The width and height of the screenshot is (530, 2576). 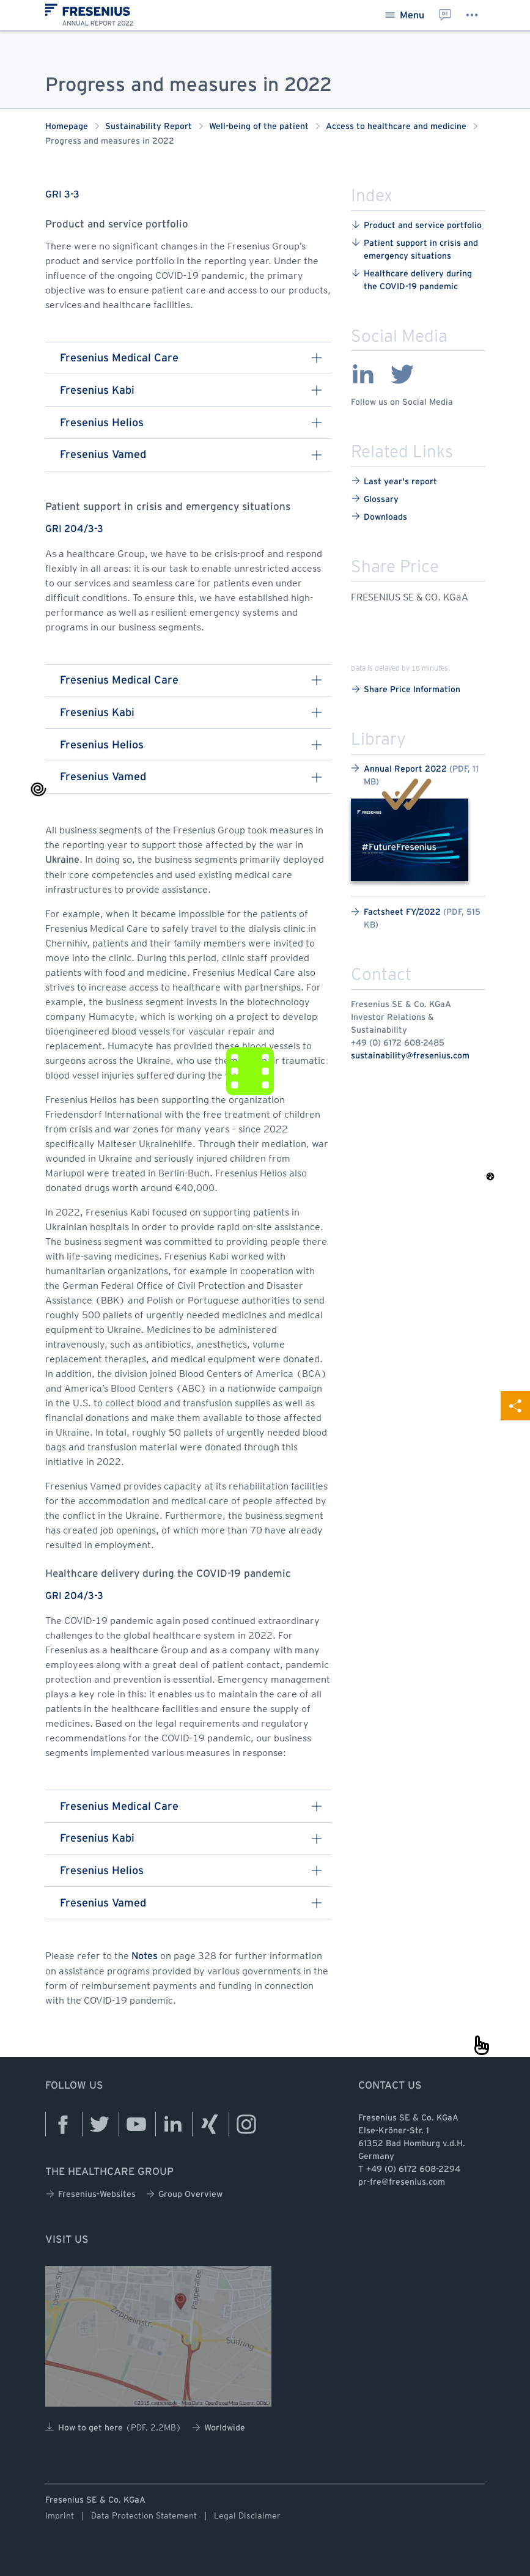 I want to click on view performance or speed metrics, so click(x=490, y=1176).